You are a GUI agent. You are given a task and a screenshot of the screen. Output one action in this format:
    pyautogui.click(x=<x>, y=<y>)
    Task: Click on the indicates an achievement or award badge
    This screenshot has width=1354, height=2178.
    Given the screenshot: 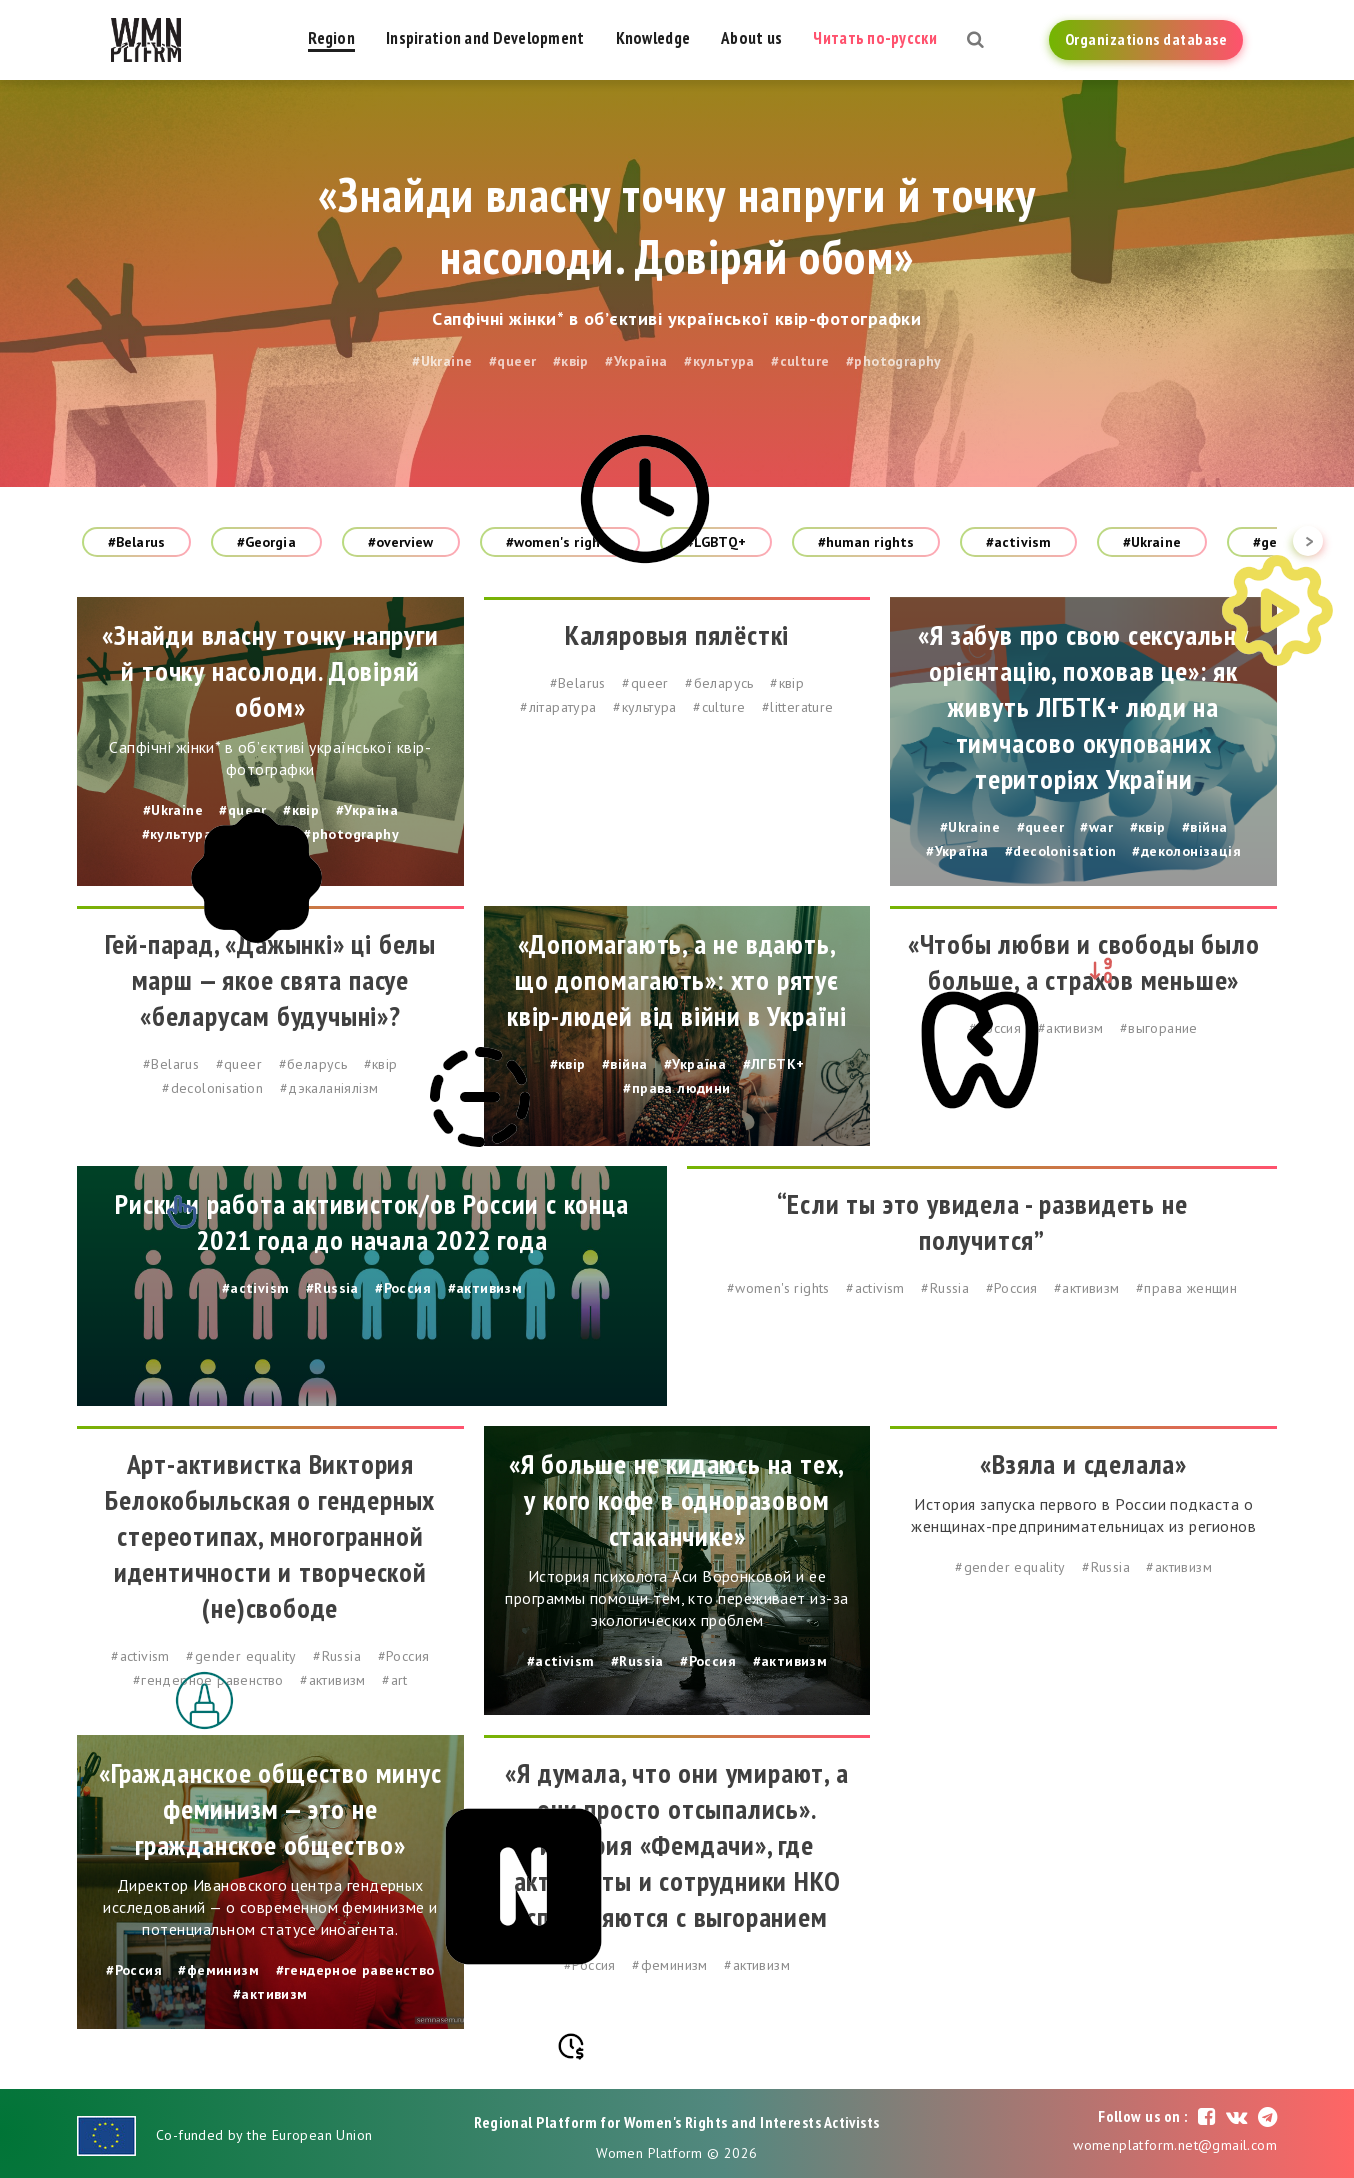 What is the action you would take?
    pyautogui.click(x=256, y=877)
    